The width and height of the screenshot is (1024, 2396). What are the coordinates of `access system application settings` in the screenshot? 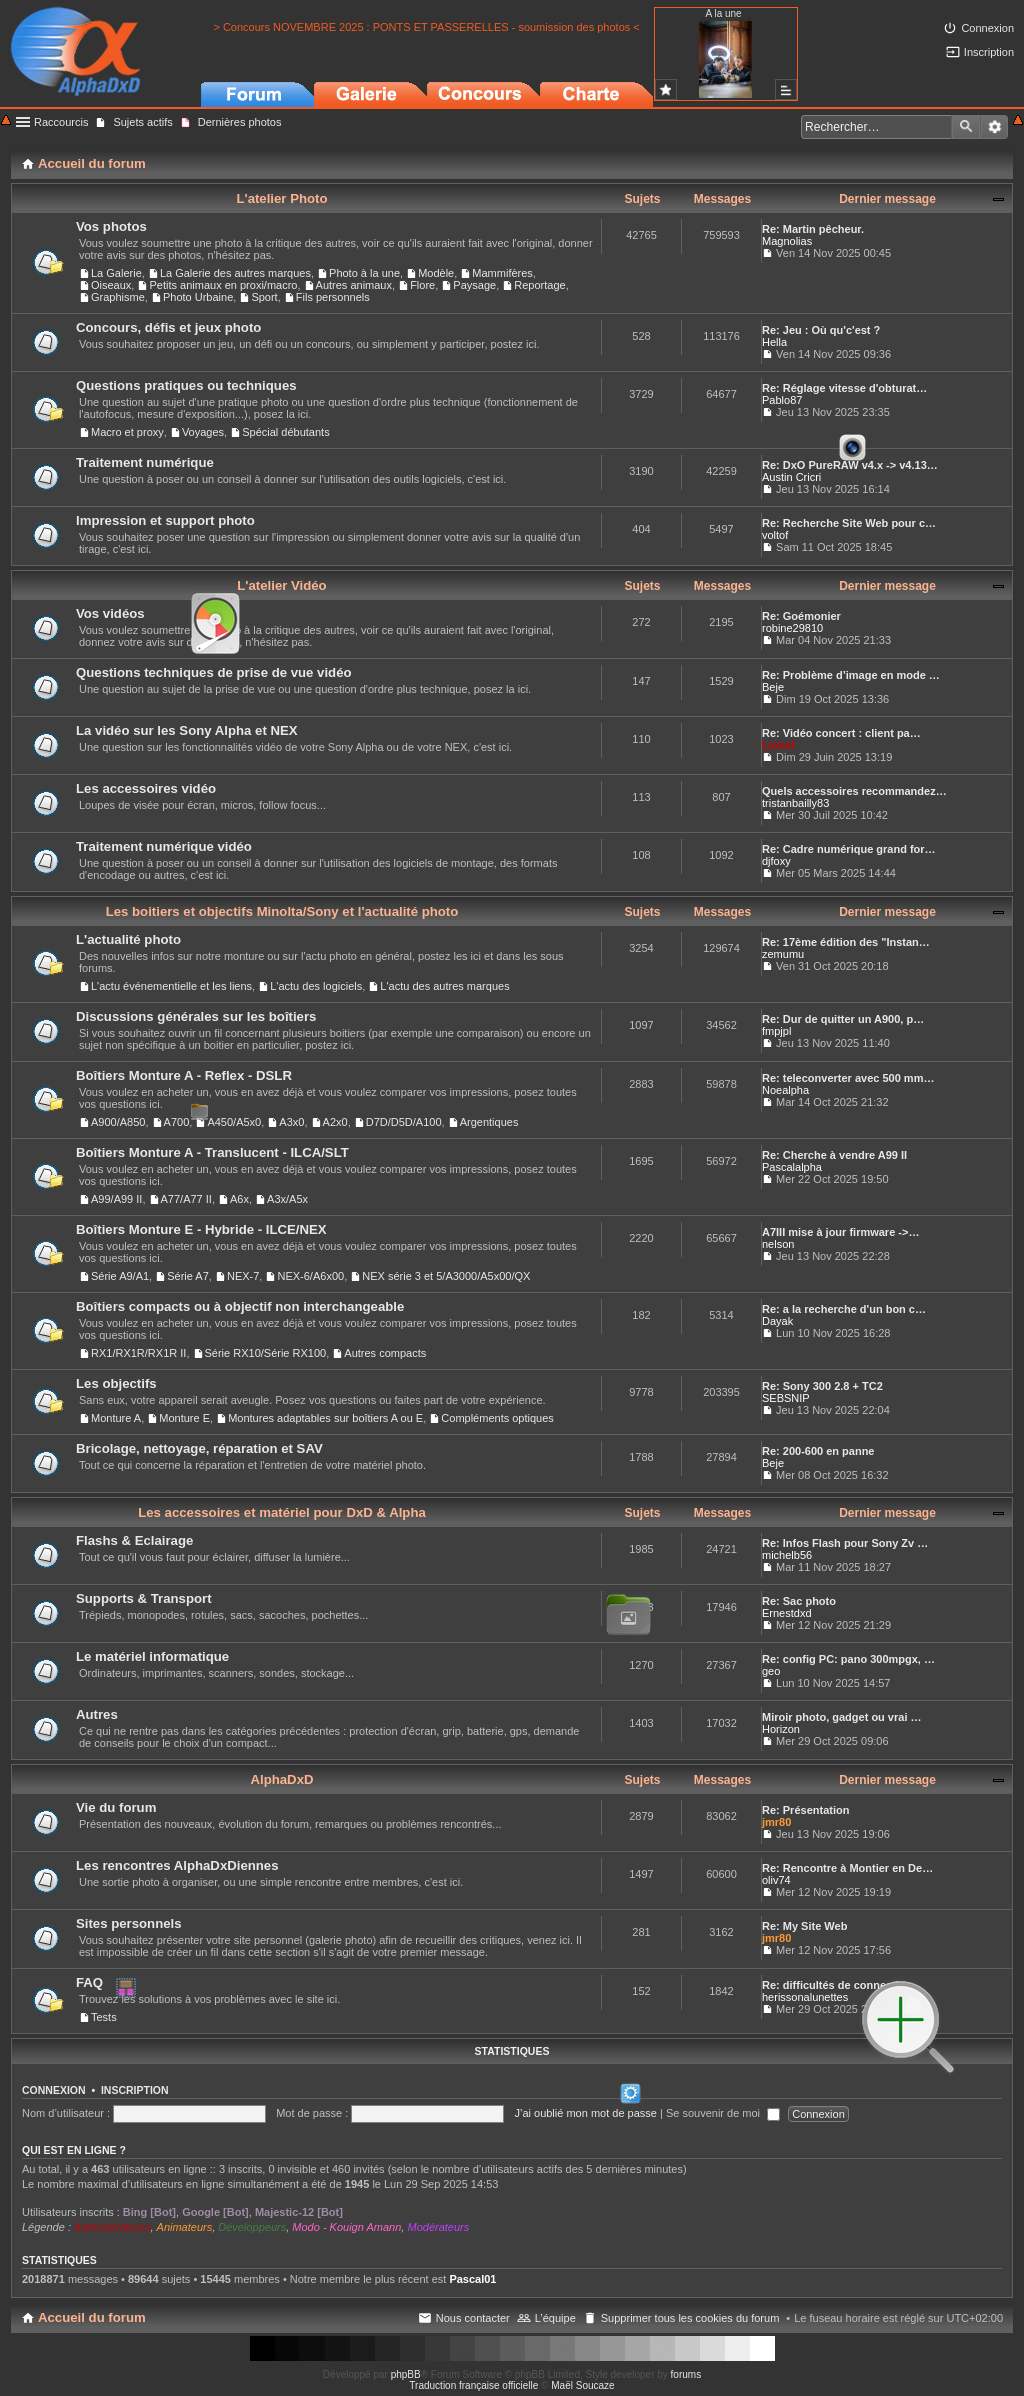 It's located at (630, 2093).